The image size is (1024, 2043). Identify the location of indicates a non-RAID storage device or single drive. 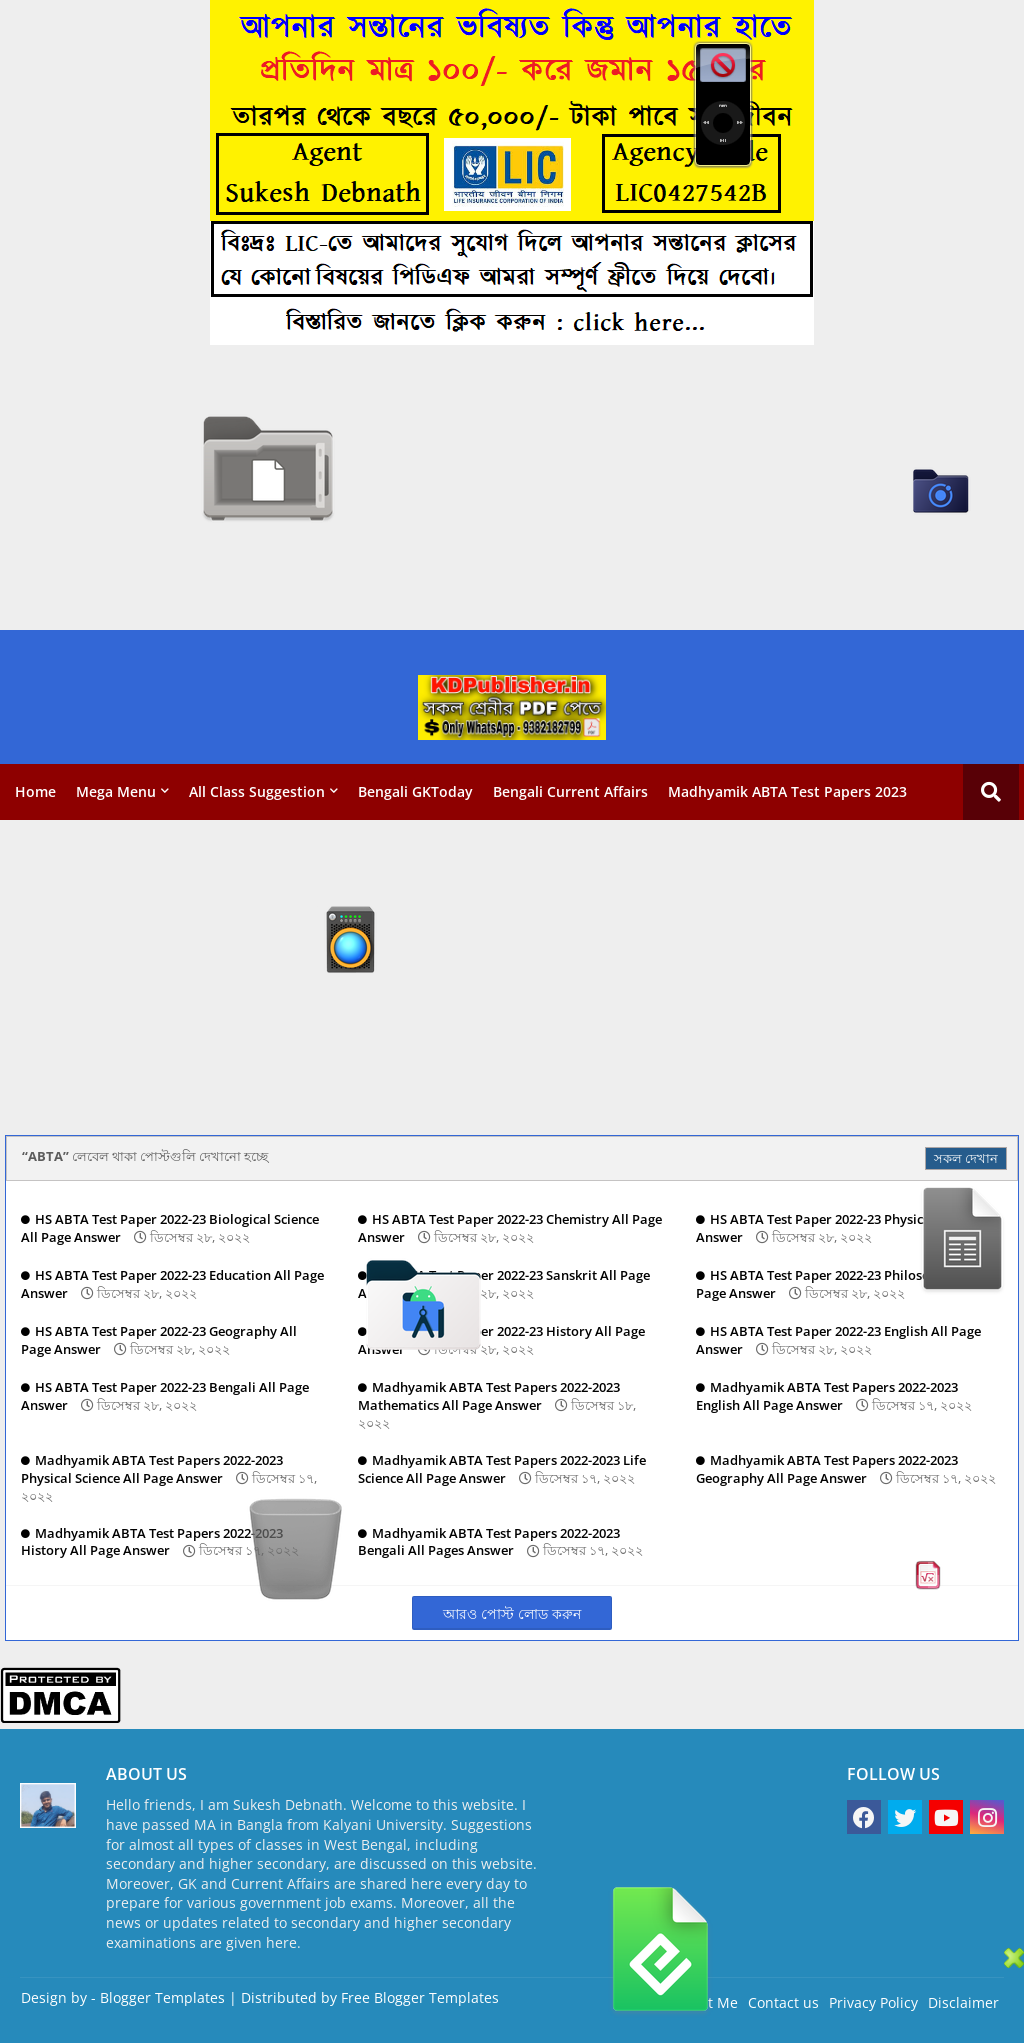
(350, 939).